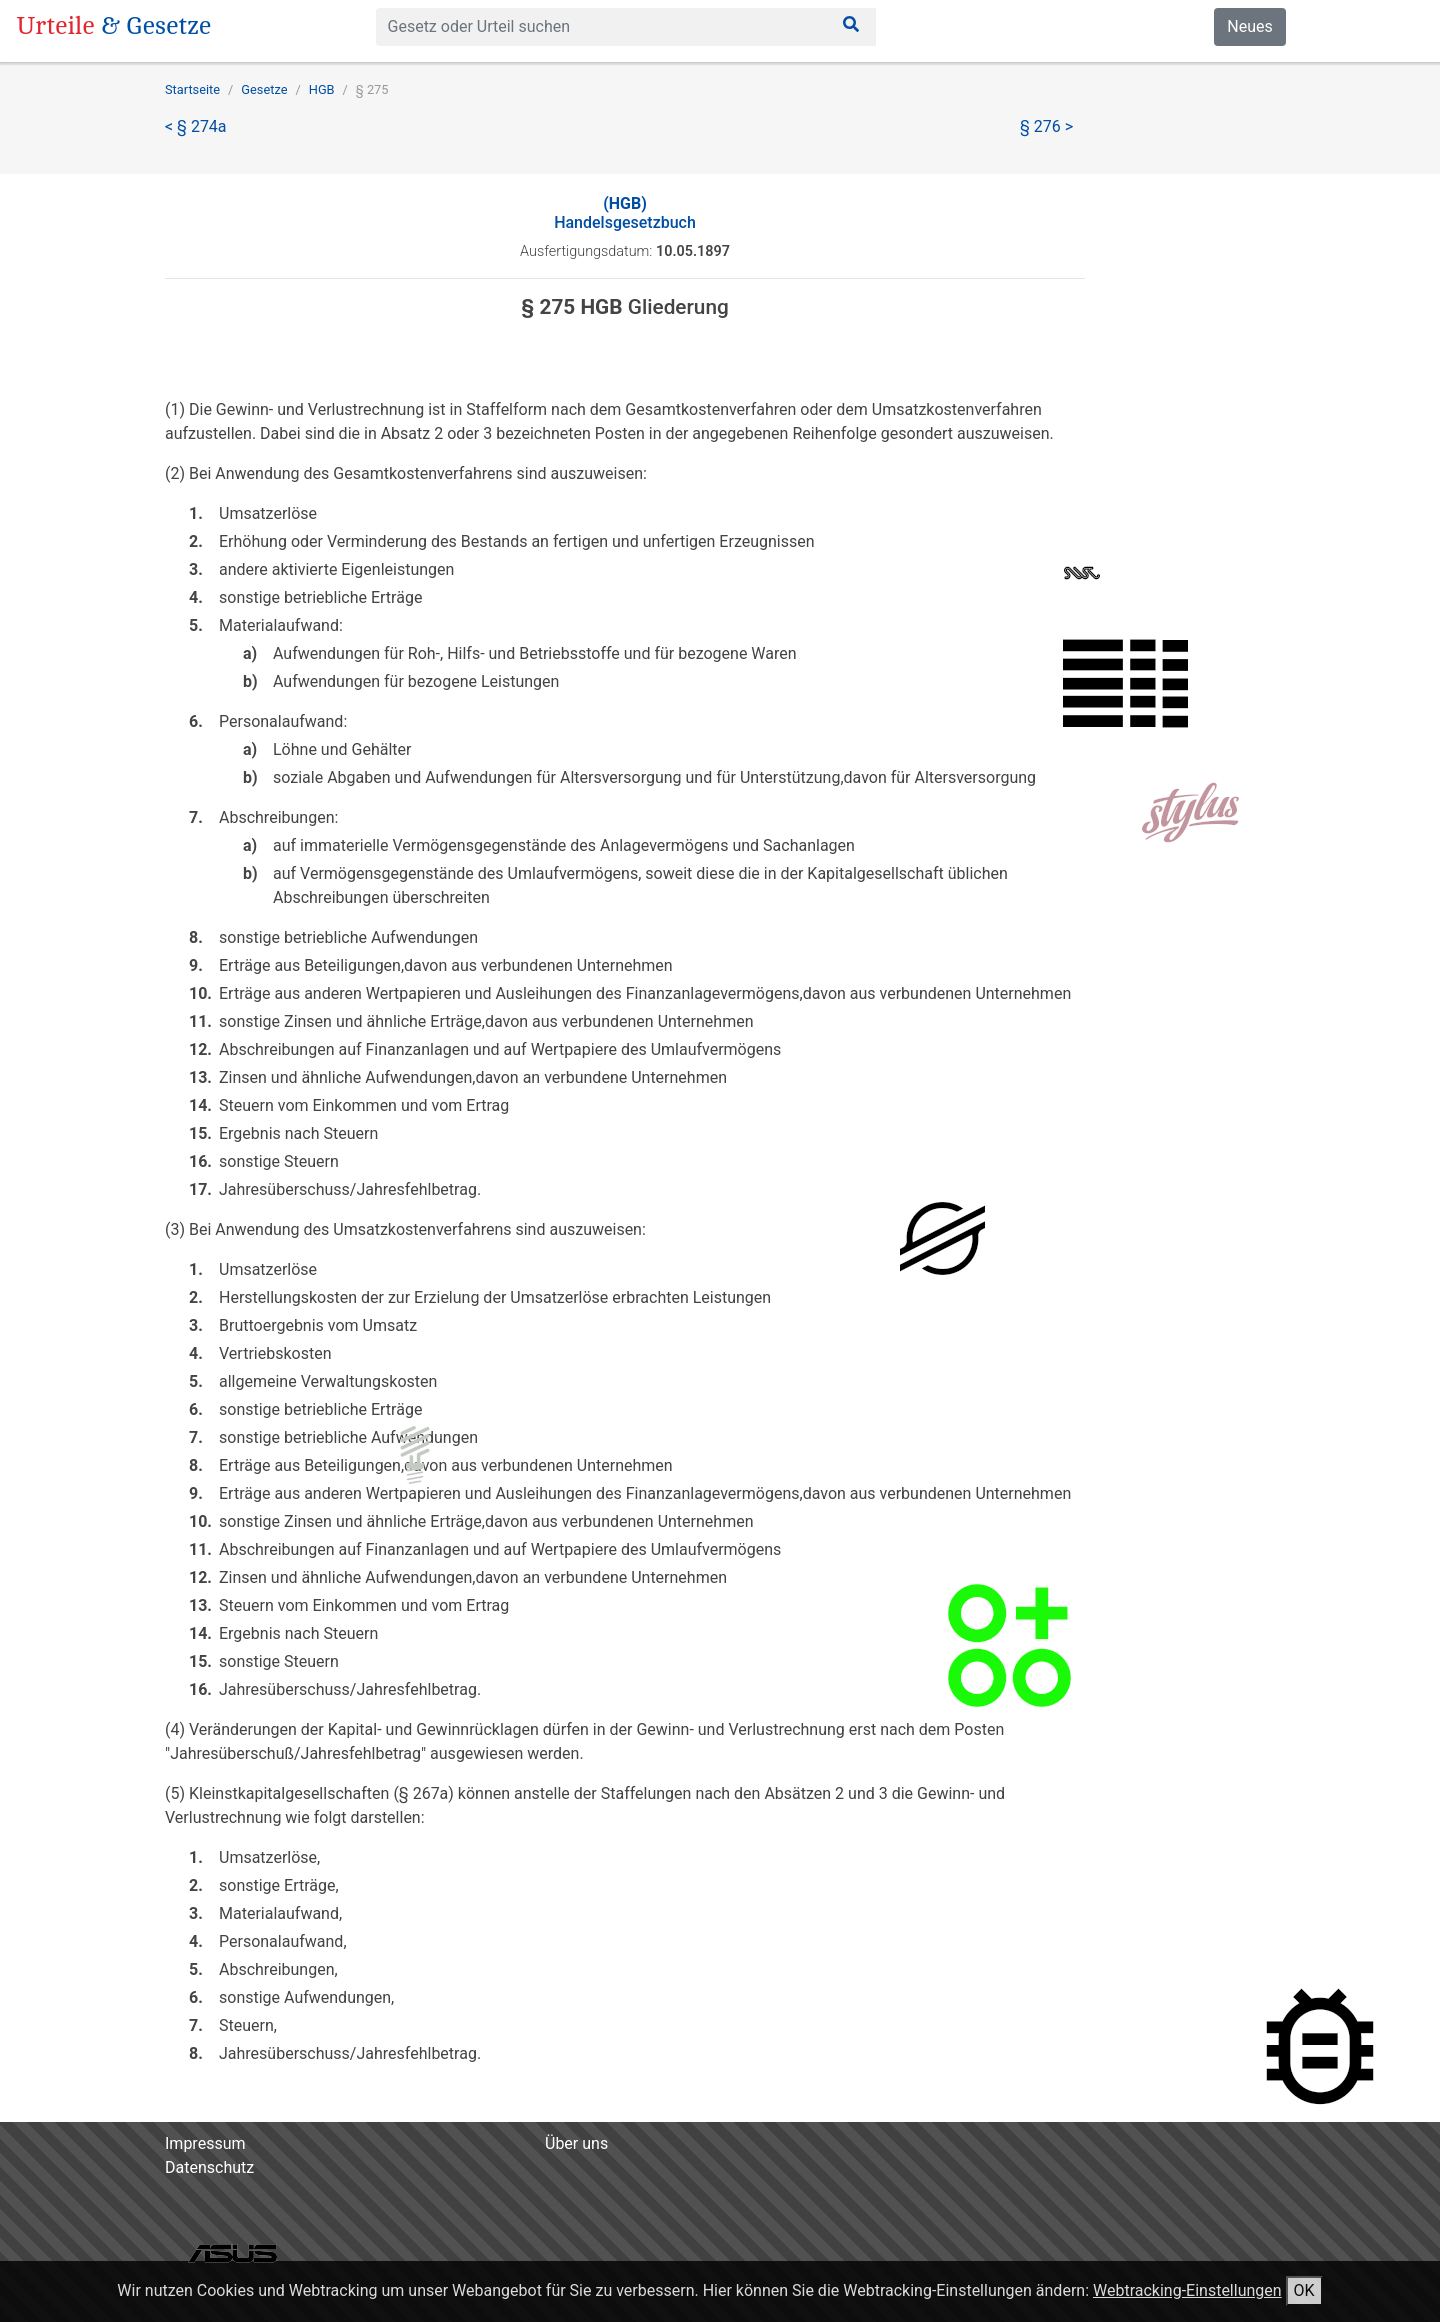 This screenshot has height=2322, width=1440. Describe the element at coordinates (1009, 1645) in the screenshot. I see `add a new app to your collection` at that location.